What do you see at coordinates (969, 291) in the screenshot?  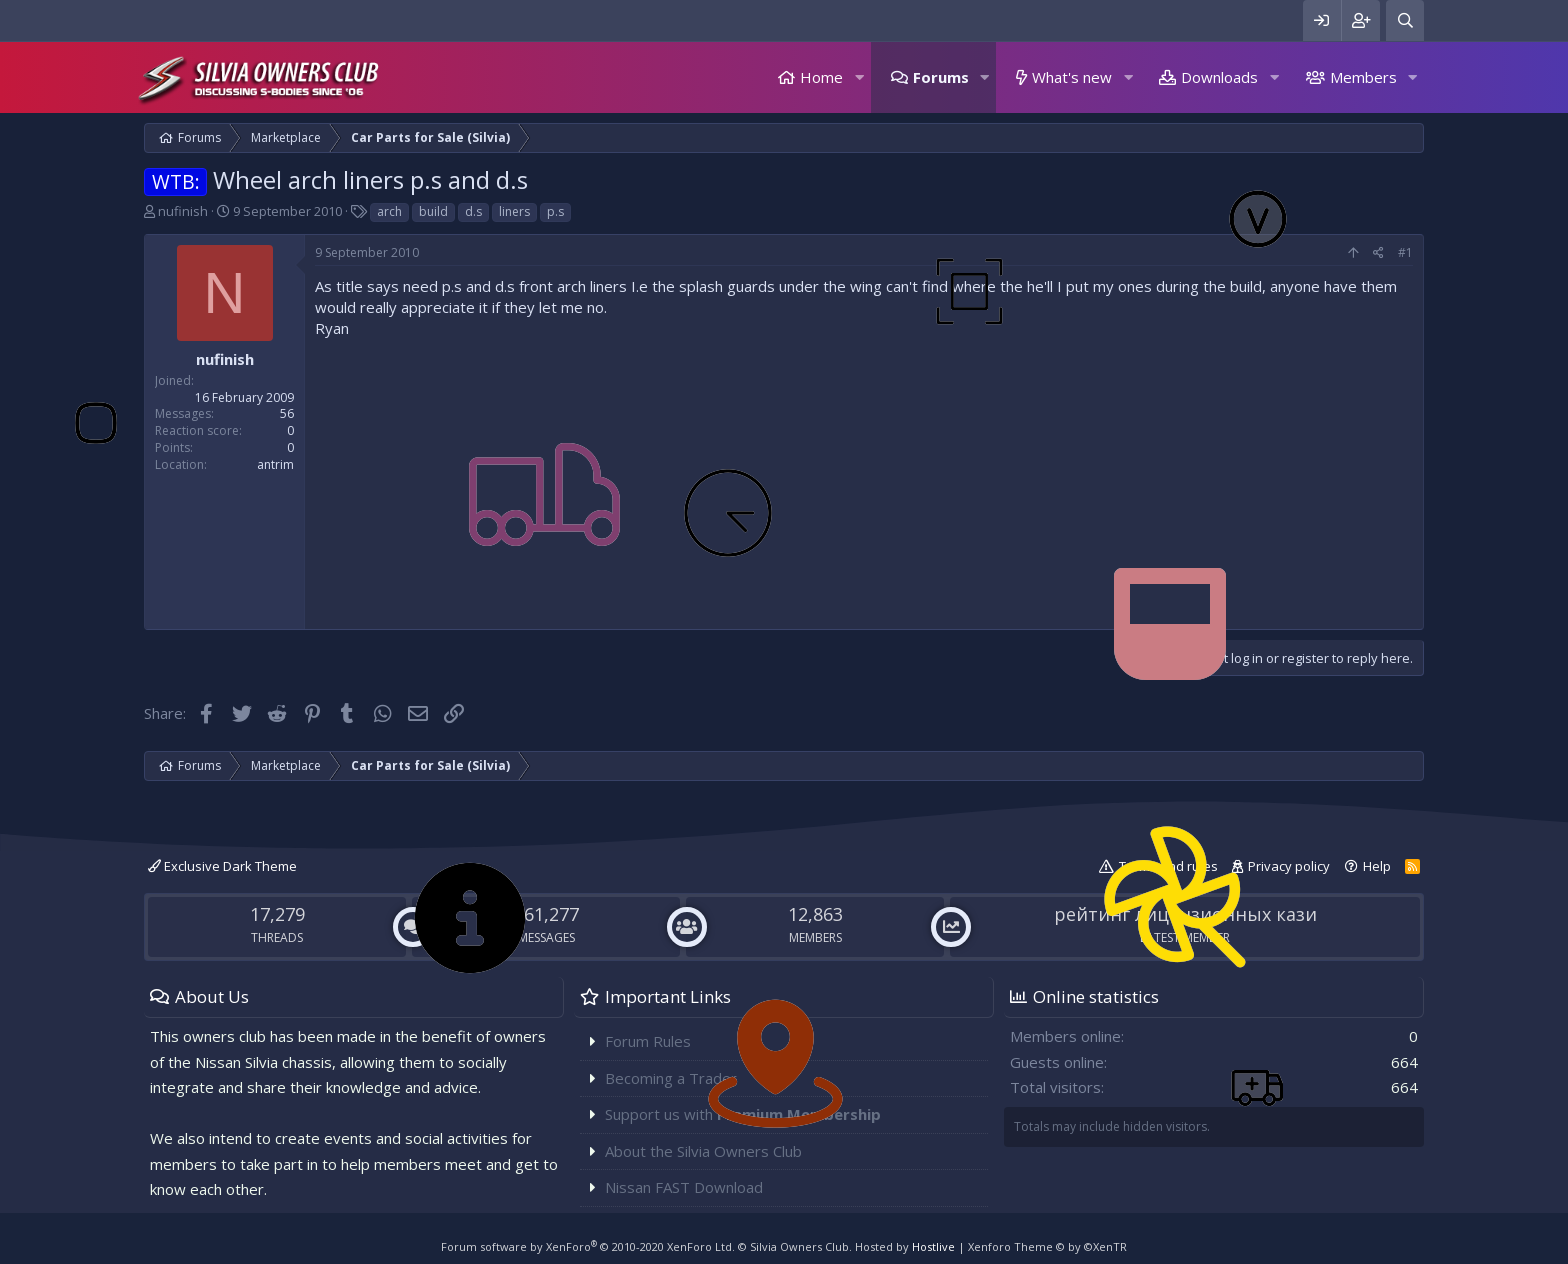 I see `scan a document or QR code` at bounding box center [969, 291].